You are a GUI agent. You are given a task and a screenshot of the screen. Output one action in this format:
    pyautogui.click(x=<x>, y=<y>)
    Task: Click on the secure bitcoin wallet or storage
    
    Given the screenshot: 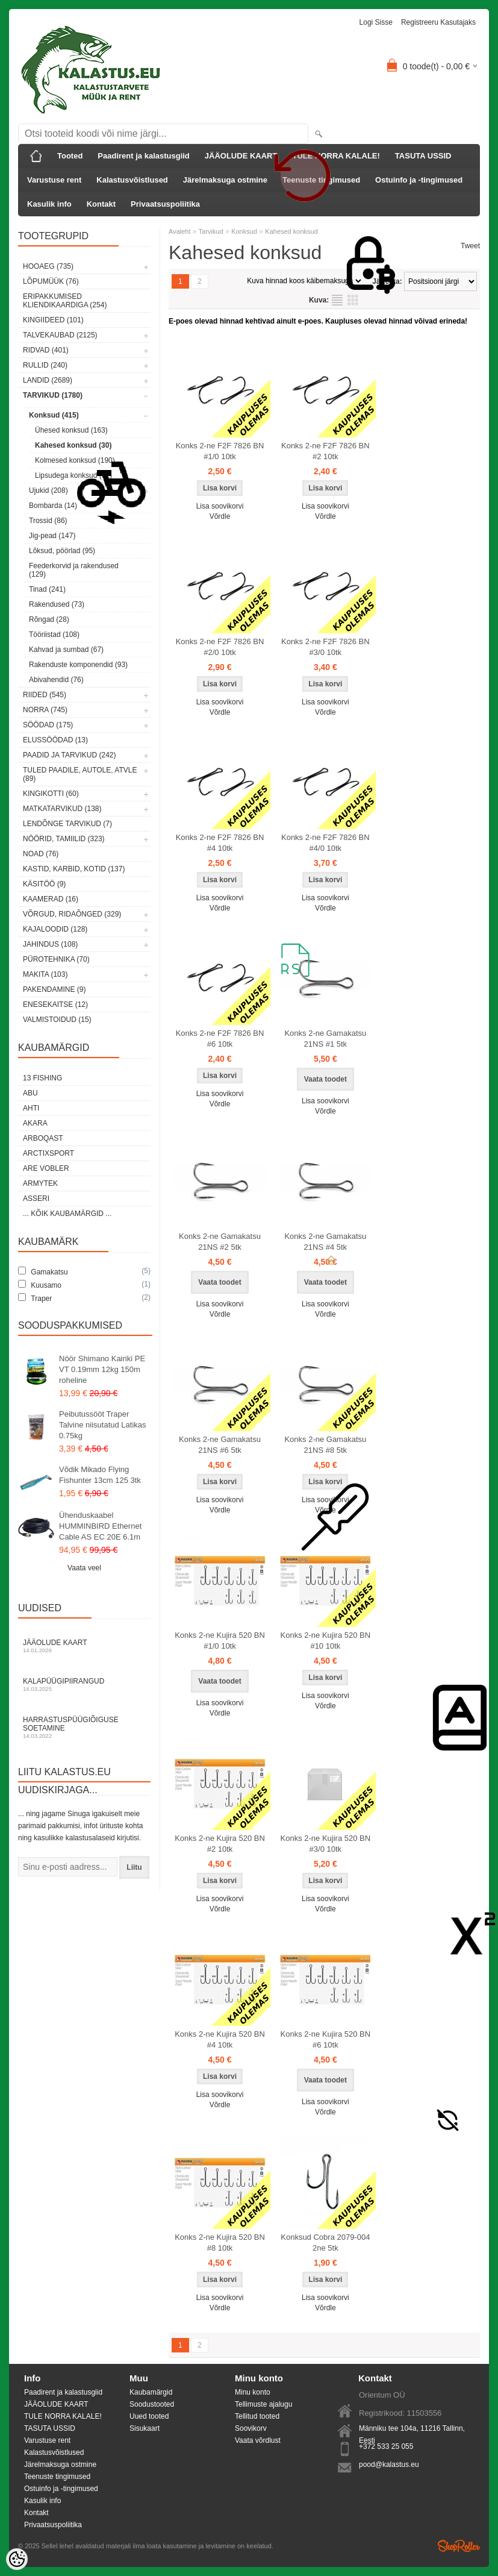 What is the action you would take?
    pyautogui.click(x=368, y=263)
    